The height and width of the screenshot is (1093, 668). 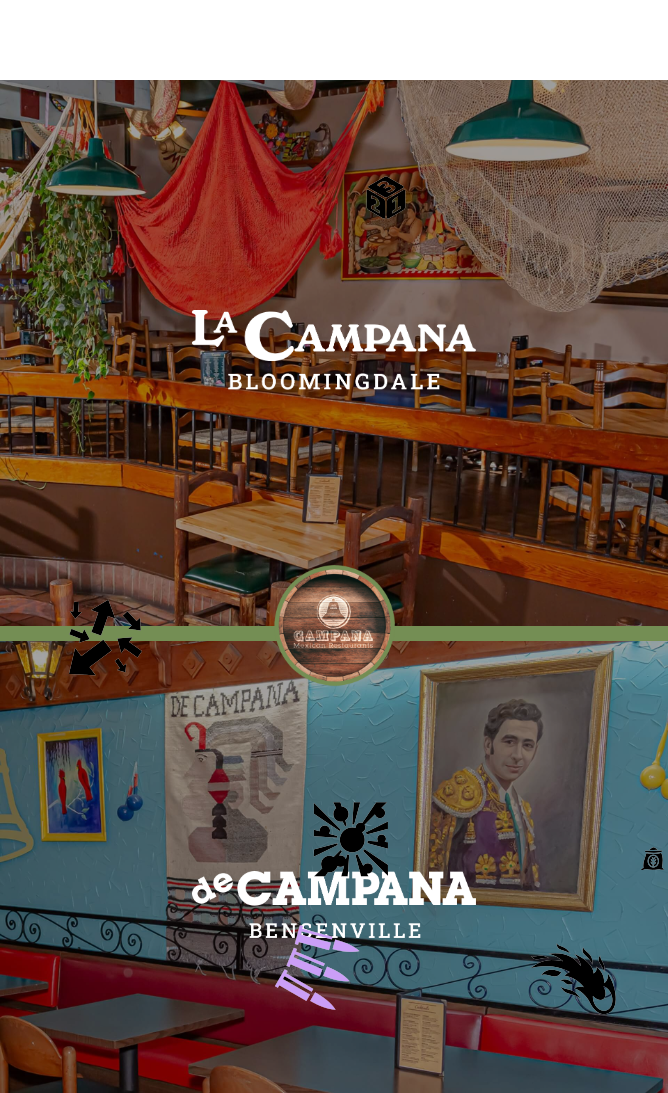 I want to click on ammunition or bullet inventory indicator, so click(x=316, y=967).